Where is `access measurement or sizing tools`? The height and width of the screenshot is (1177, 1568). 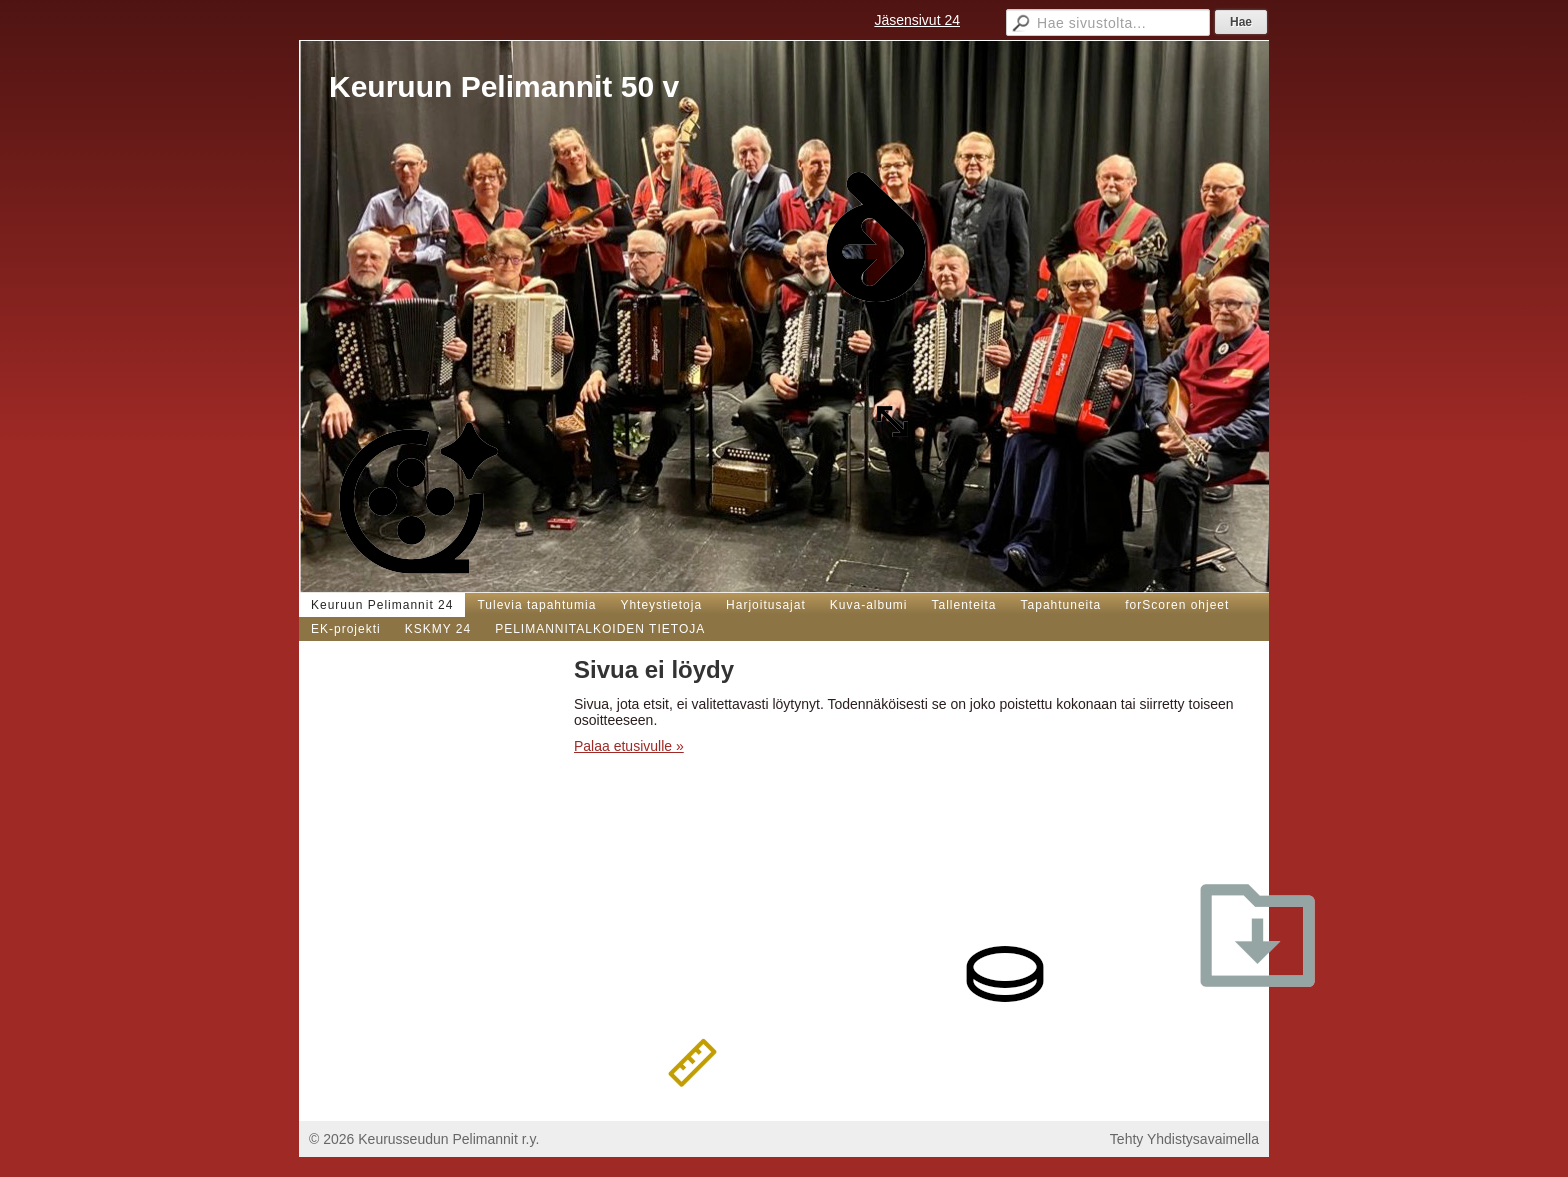 access measurement or sizing tools is located at coordinates (692, 1061).